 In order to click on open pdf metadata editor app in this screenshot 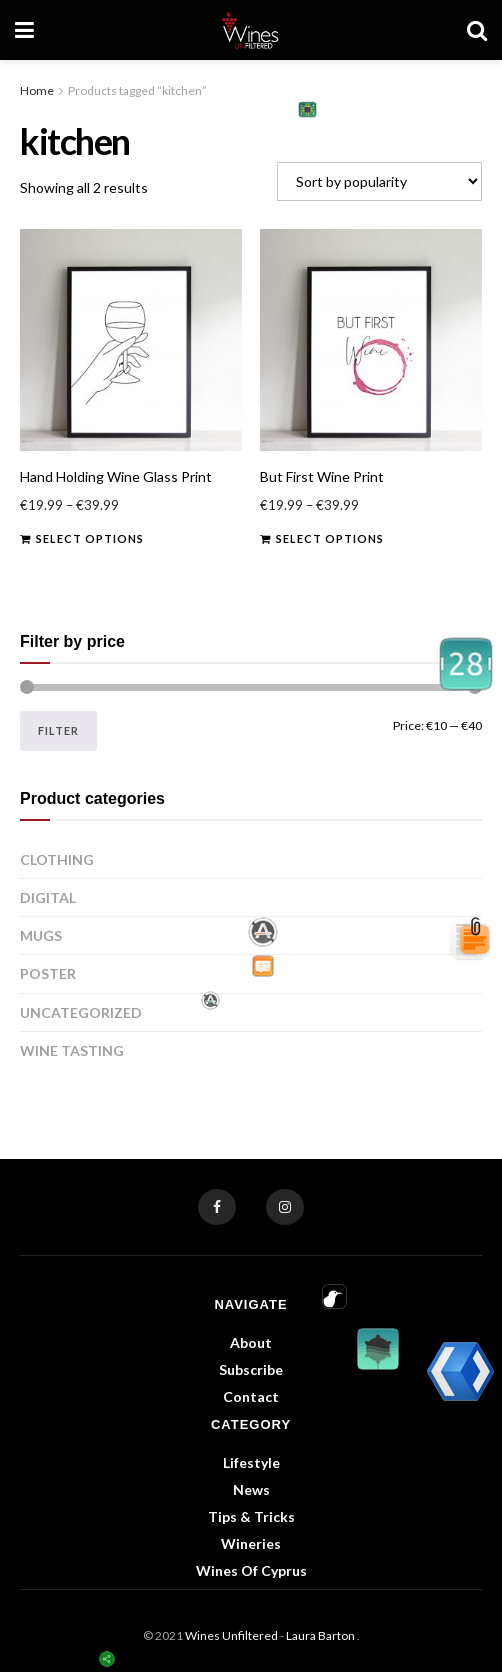, I will do `click(469, 939)`.